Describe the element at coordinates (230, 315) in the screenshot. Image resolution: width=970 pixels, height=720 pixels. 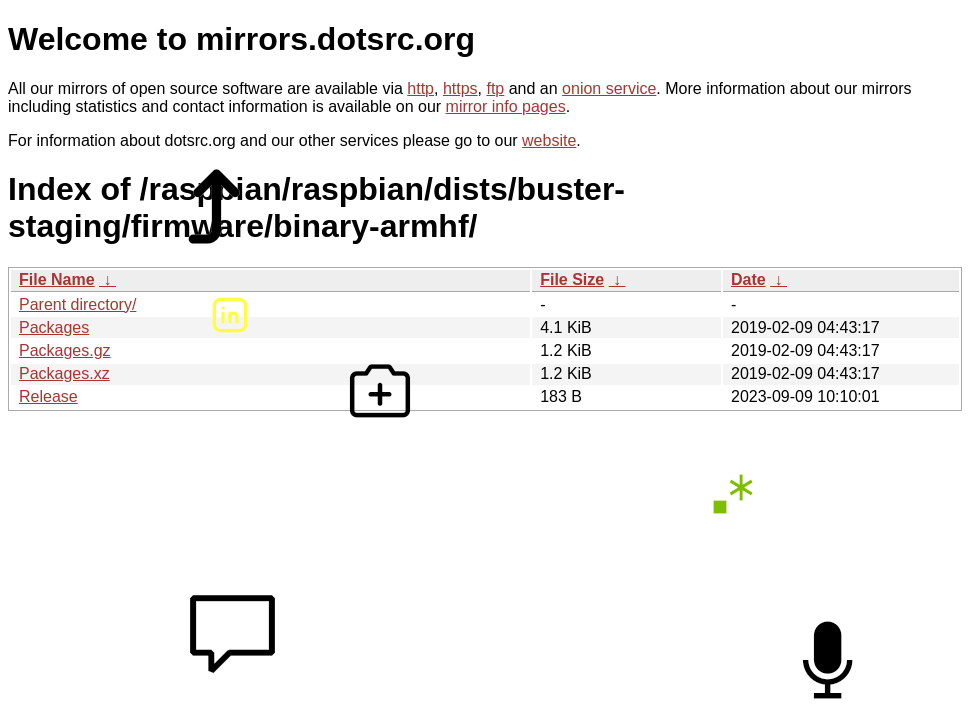
I see `connect with LinkedIn` at that location.